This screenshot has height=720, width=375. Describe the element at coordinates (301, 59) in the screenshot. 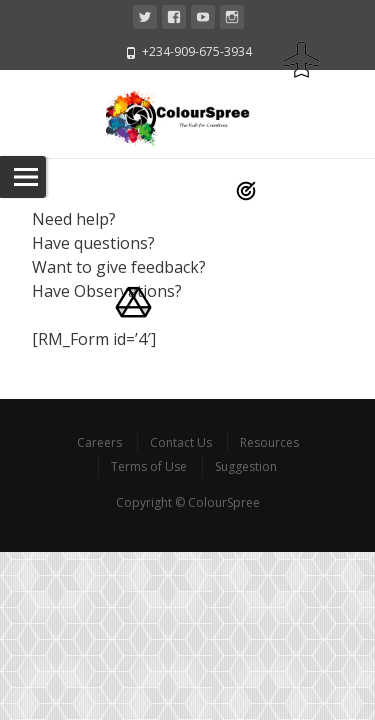

I see `enable airplane mode` at that location.